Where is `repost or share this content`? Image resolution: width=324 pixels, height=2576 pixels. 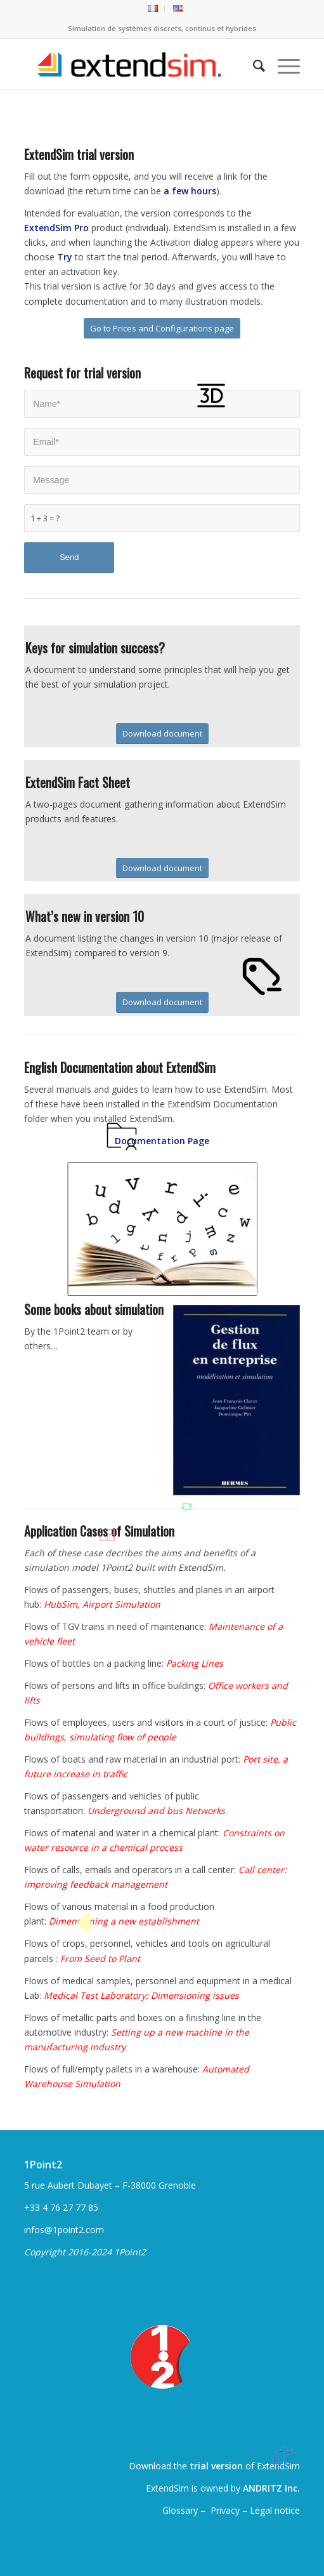 repost or share this content is located at coordinates (186, 1506).